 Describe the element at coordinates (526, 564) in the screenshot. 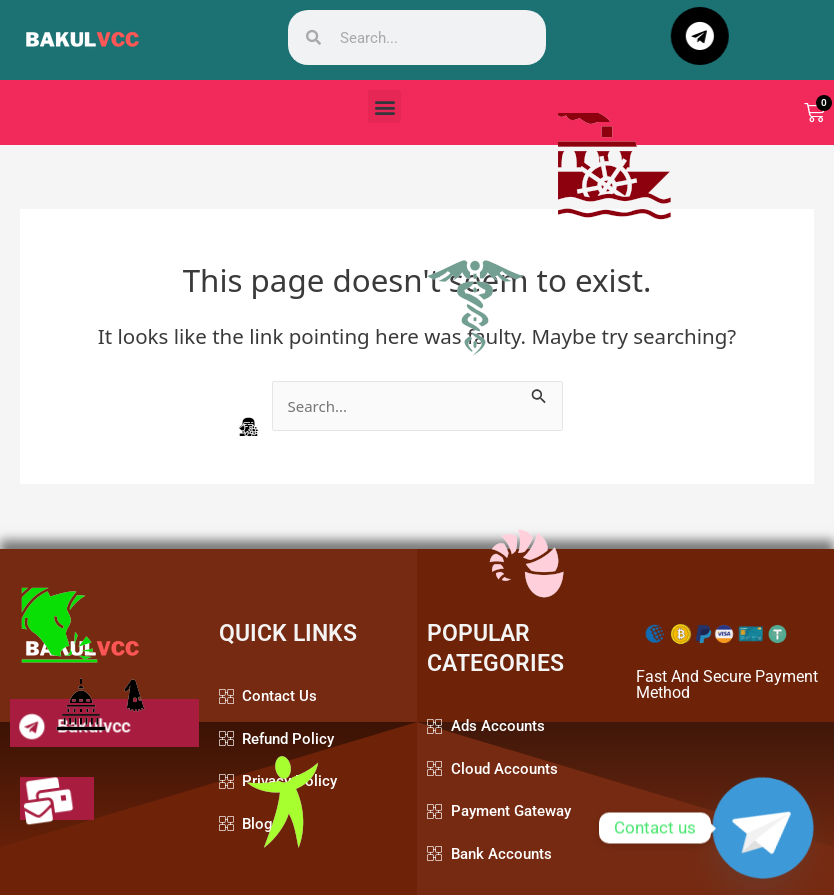

I see `access cooking or food preparation menu` at that location.